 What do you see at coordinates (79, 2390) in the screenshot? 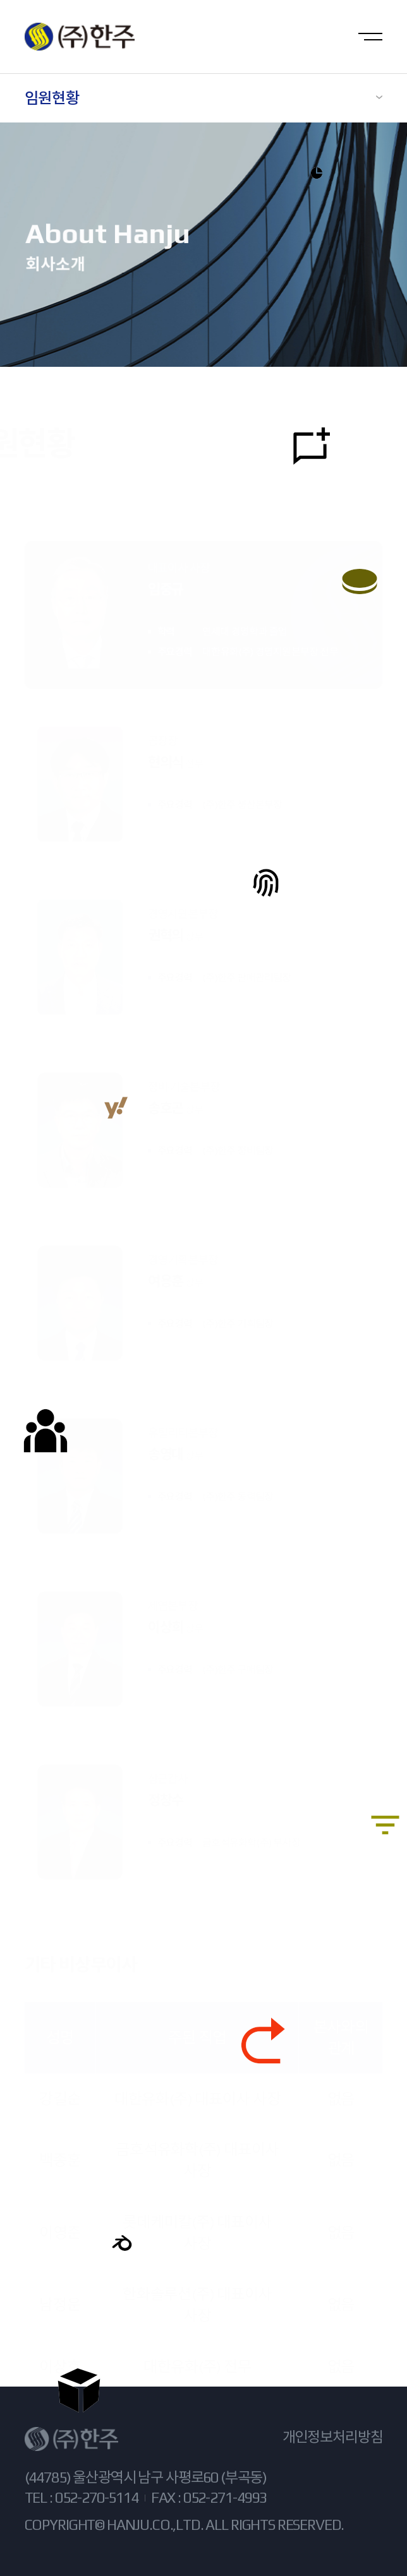
I see `pkgsrc package management system logo` at bounding box center [79, 2390].